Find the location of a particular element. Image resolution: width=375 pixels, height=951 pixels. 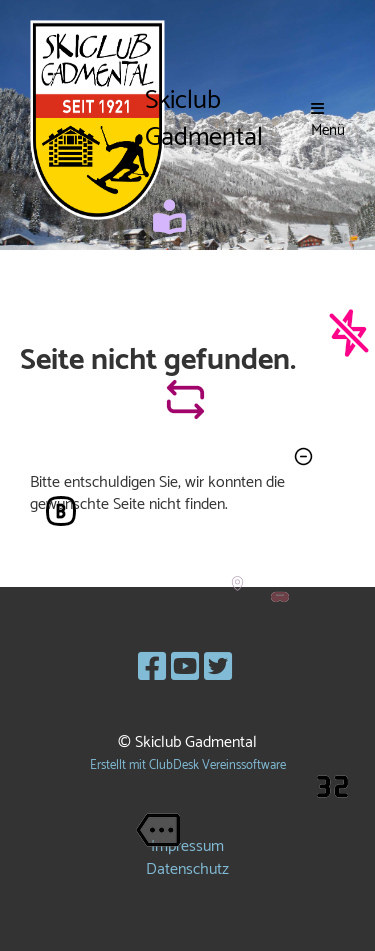

open reading mode is located at coordinates (169, 217).